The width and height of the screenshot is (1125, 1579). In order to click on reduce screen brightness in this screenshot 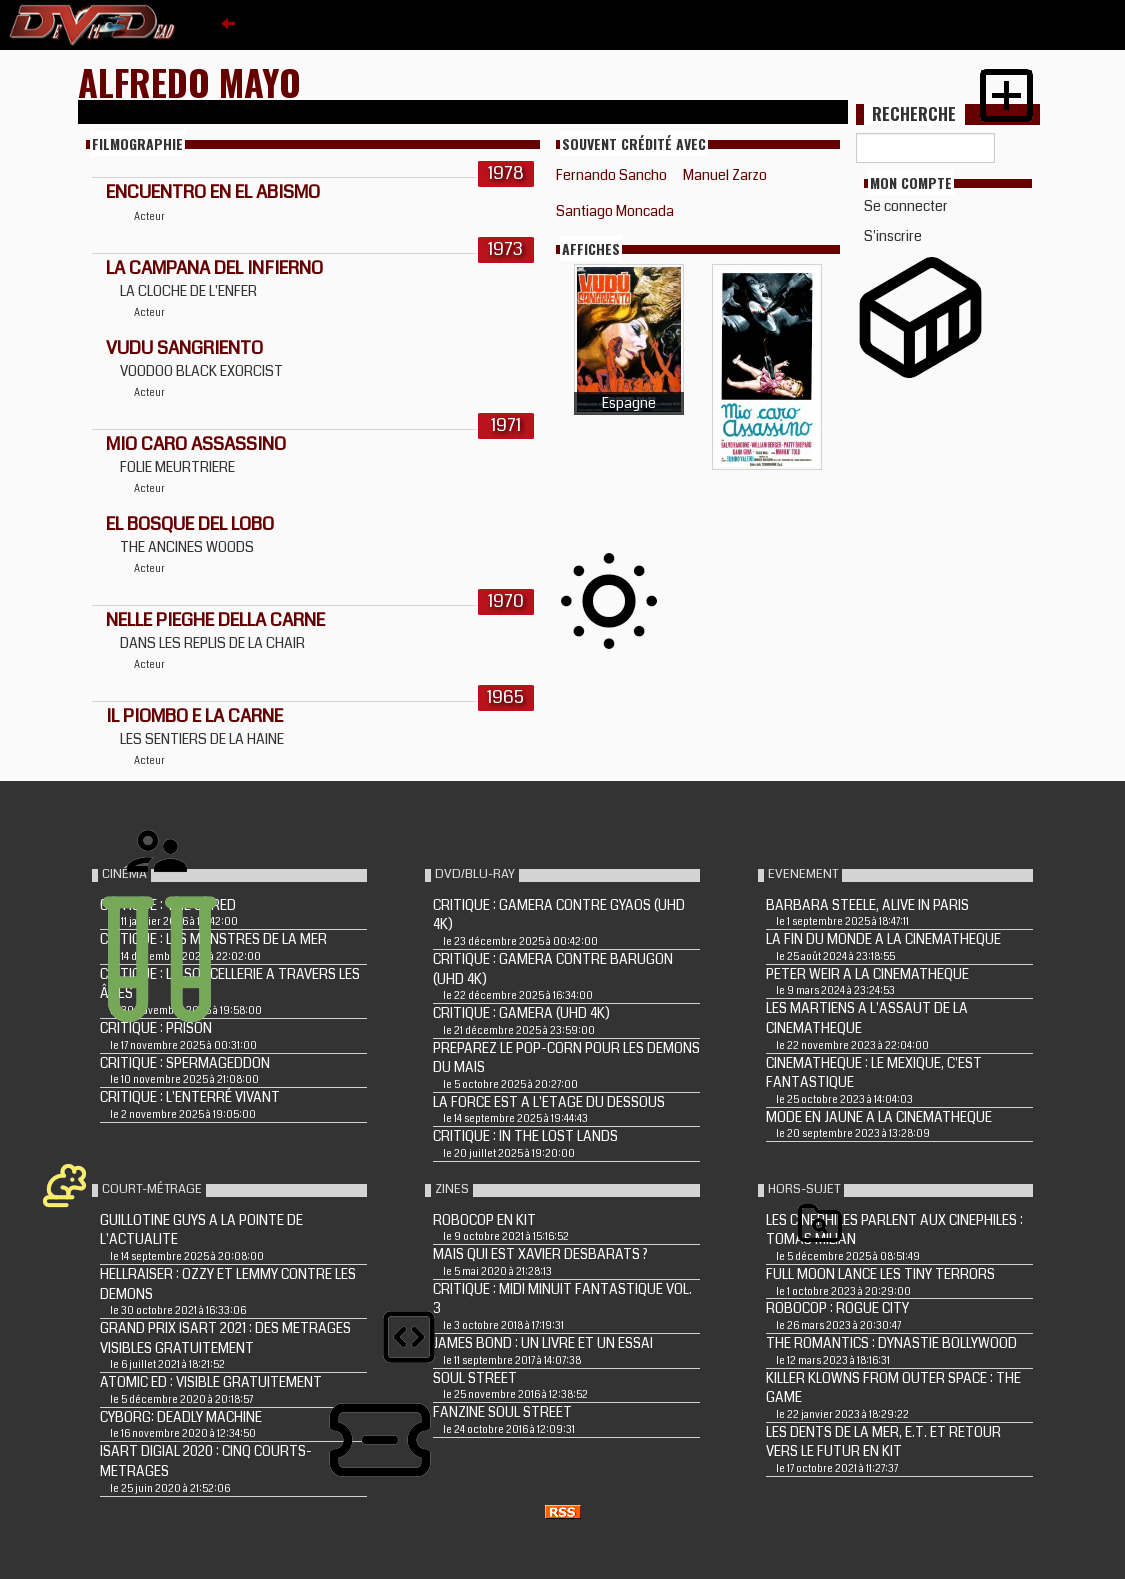, I will do `click(609, 601)`.